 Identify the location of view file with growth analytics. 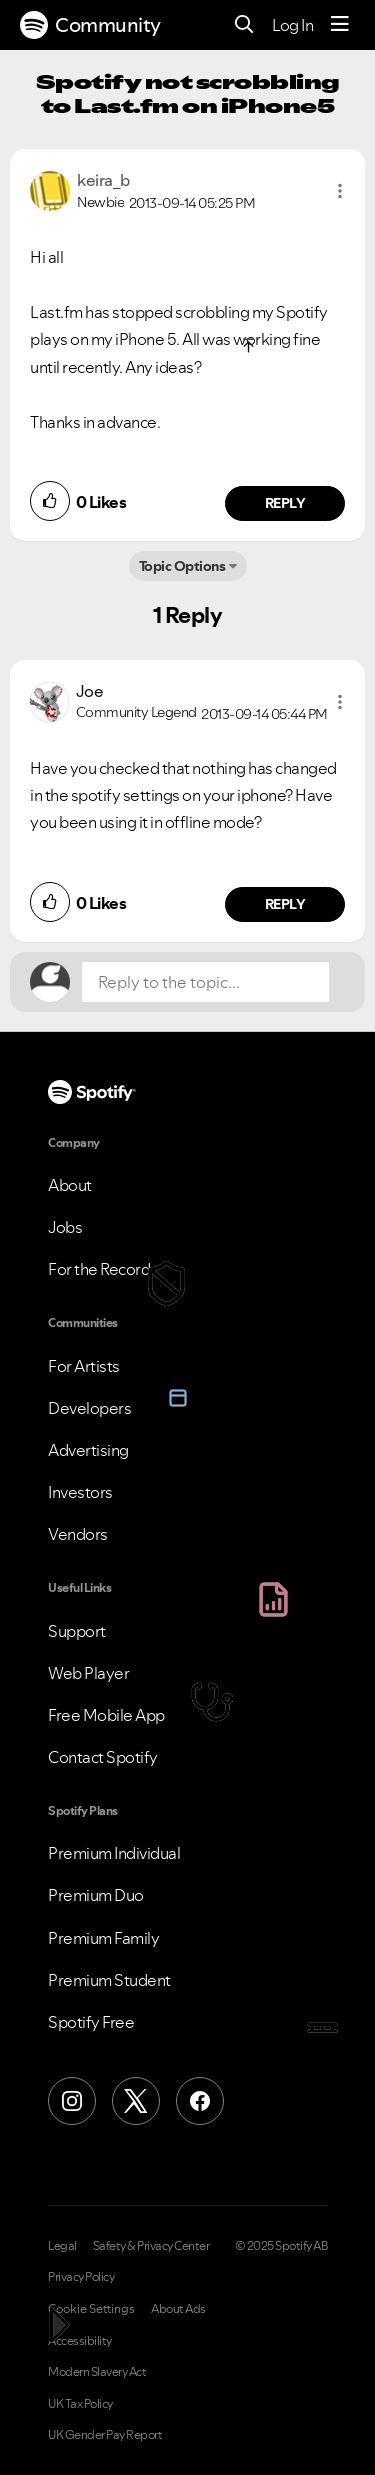
(273, 1599).